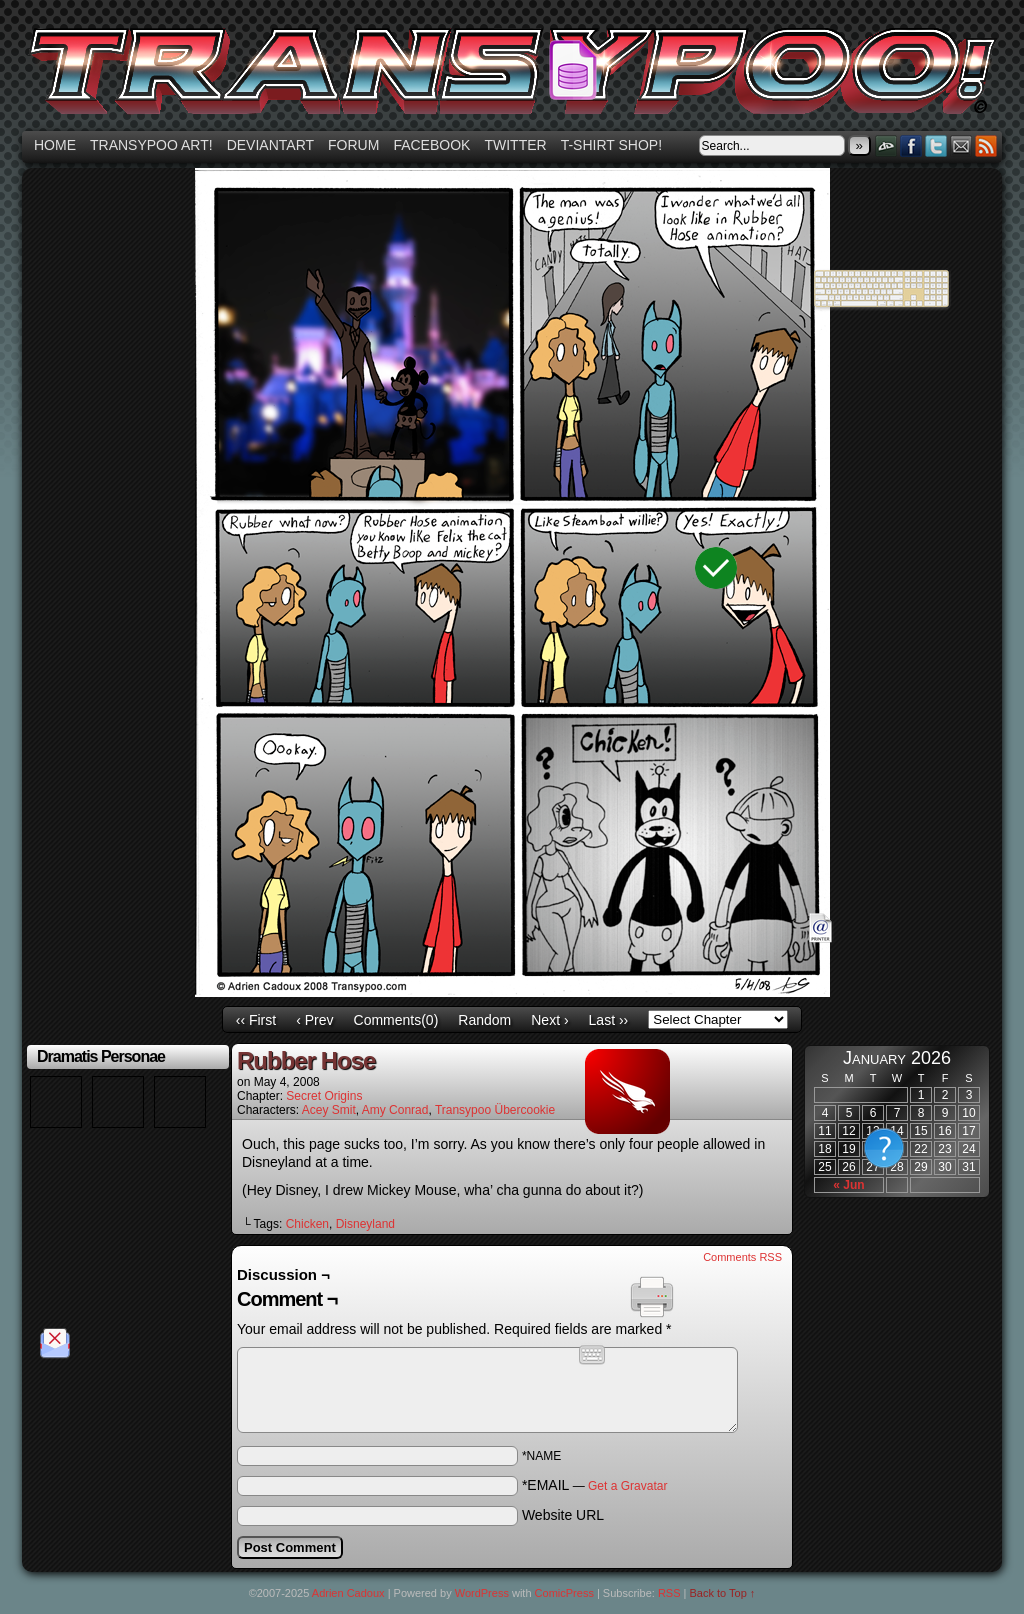 This screenshot has width=1024, height=1614. I want to click on add a network printer using a URL or IP address, so click(820, 928).